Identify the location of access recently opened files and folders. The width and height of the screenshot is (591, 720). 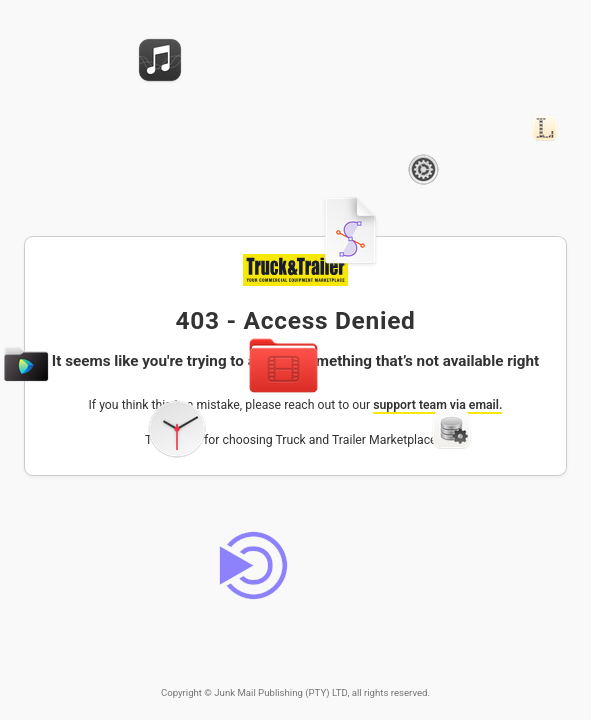
(177, 429).